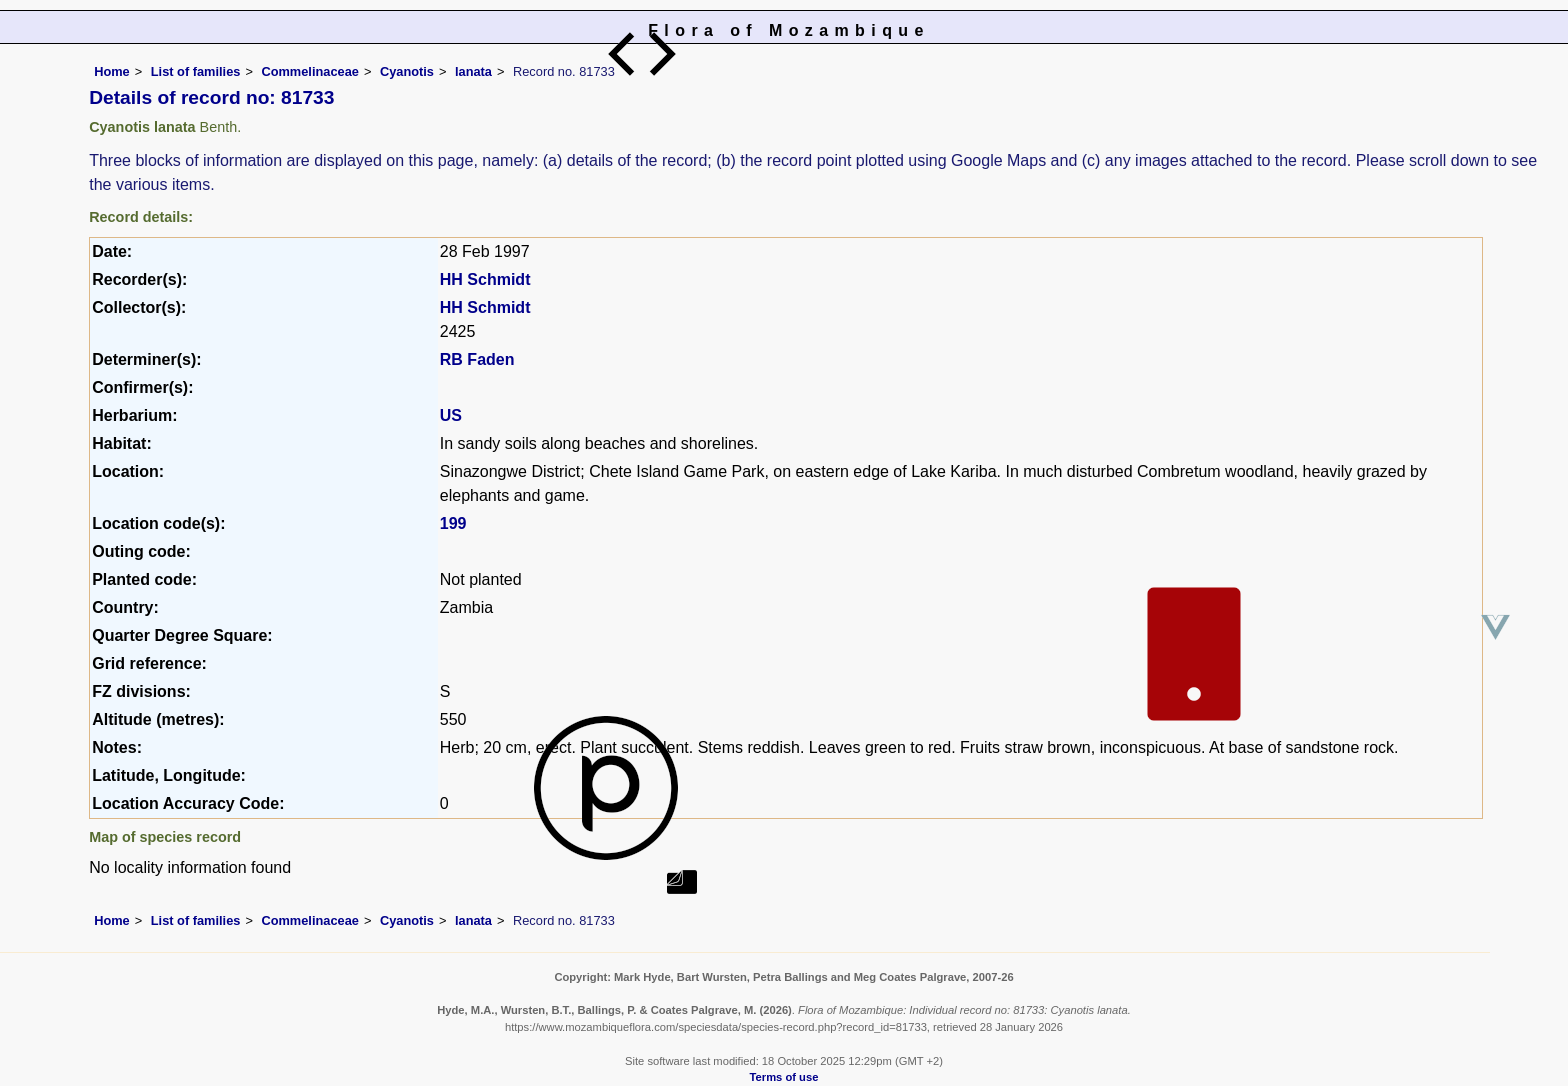 Image resolution: width=1568 pixels, height=1086 pixels. I want to click on planet logo, so click(606, 788).